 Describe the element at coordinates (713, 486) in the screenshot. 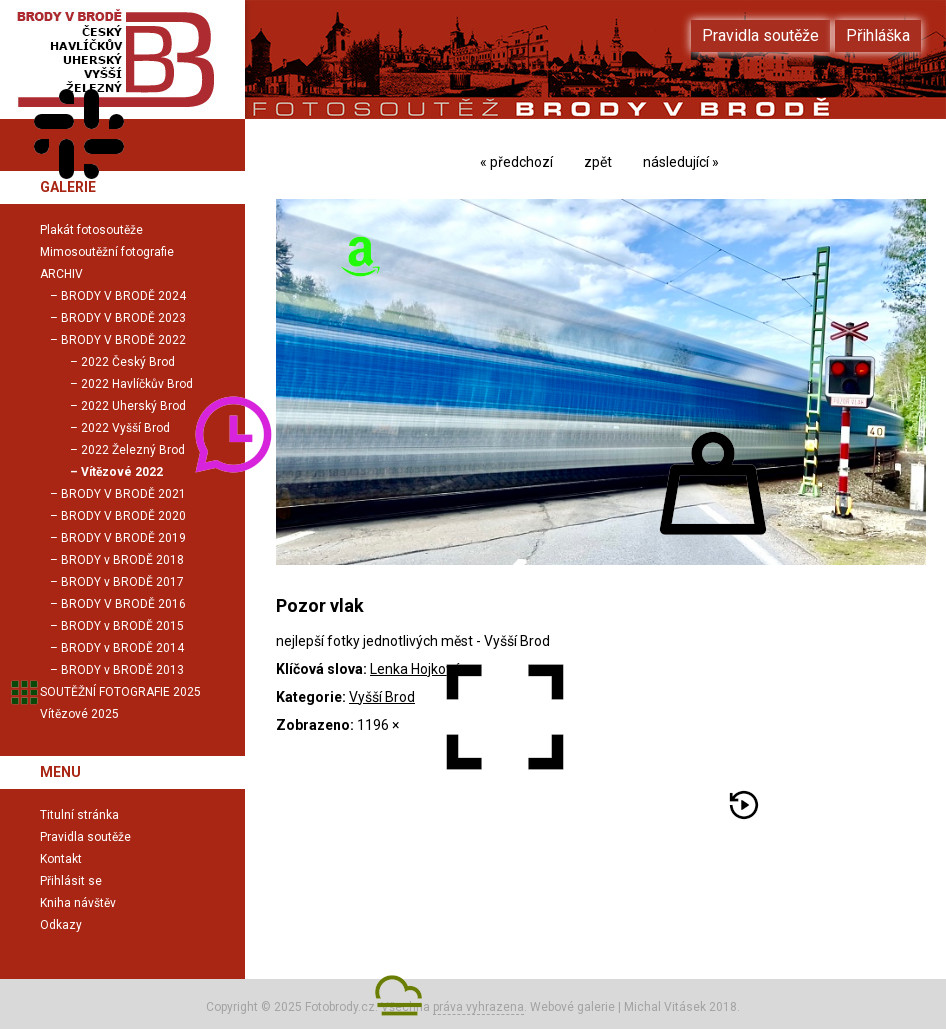

I see `view item weight or mass` at that location.